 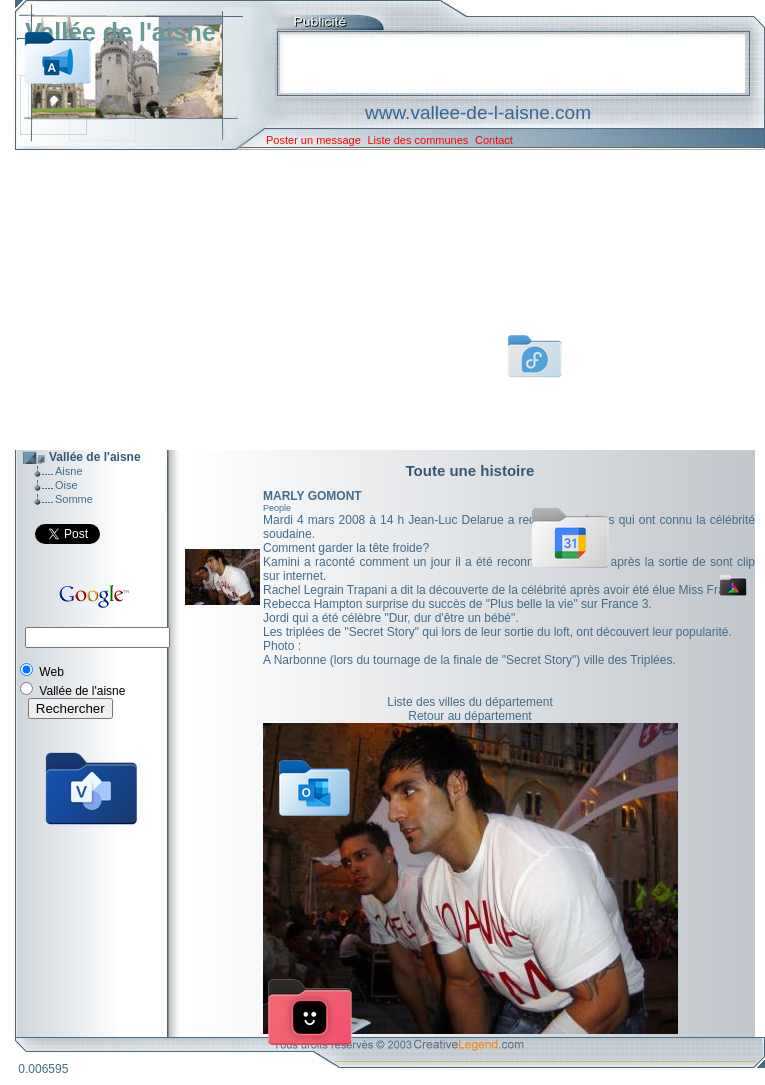 I want to click on open adobe creative cloud files folder, so click(x=309, y=1014).